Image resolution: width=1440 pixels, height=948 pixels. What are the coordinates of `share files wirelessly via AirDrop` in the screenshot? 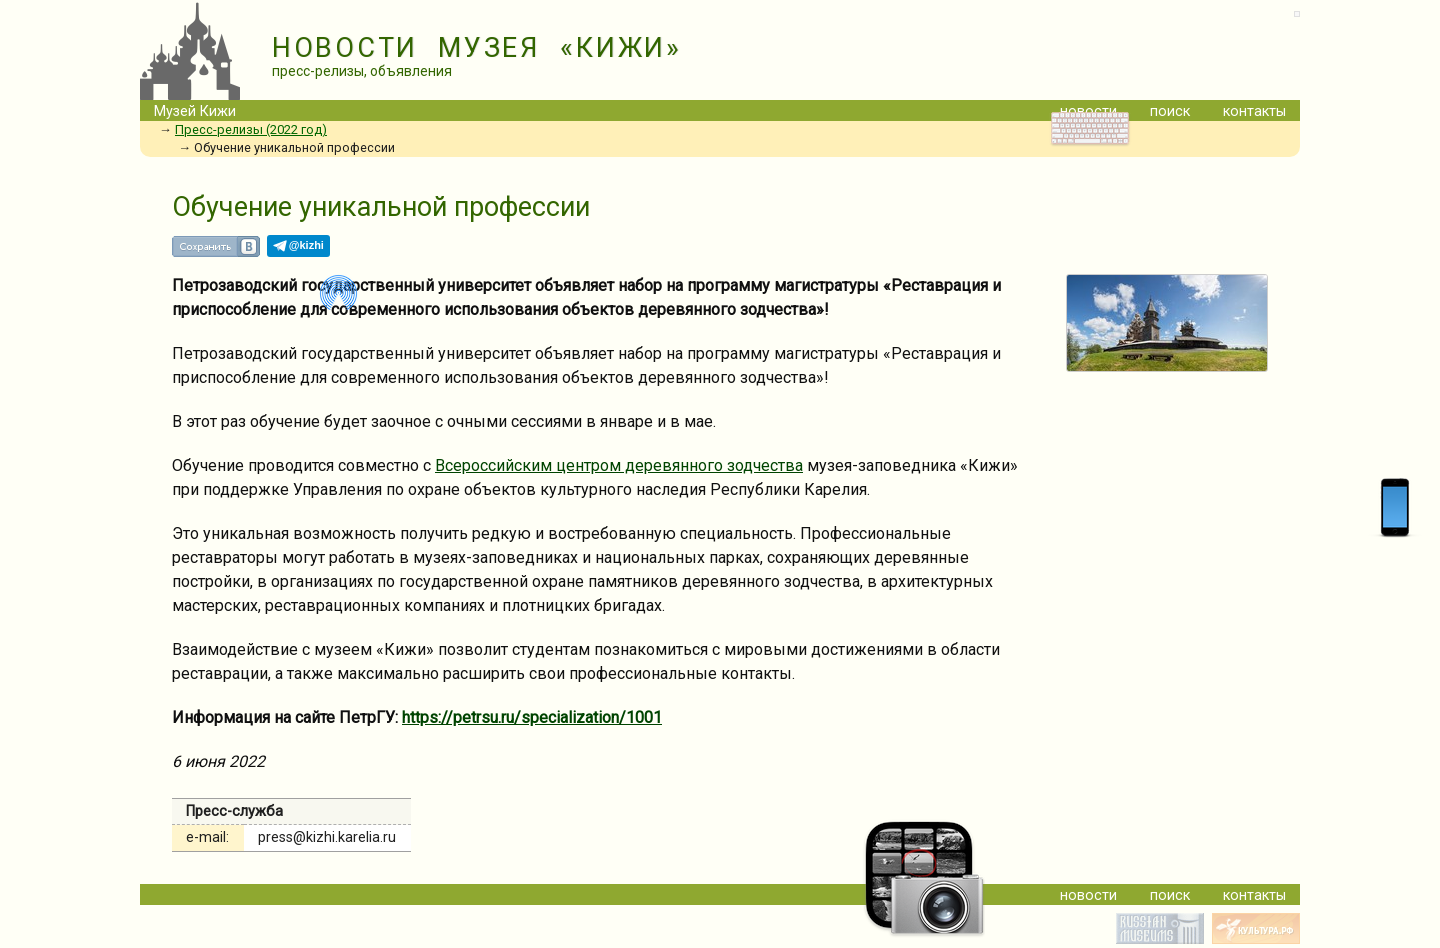 It's located at (338, 293).